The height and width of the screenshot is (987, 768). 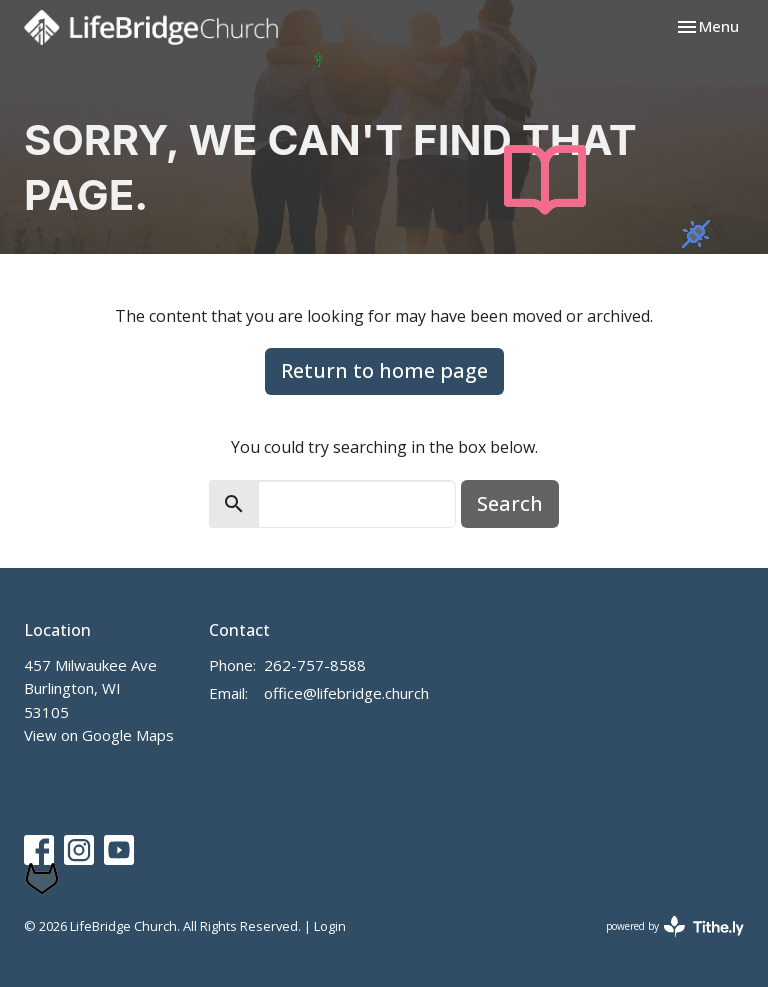 What do you see at coordinates (318, 60) in the screenshot?
I see `continue straight through the roundabout` at bounding box center [318, 60].